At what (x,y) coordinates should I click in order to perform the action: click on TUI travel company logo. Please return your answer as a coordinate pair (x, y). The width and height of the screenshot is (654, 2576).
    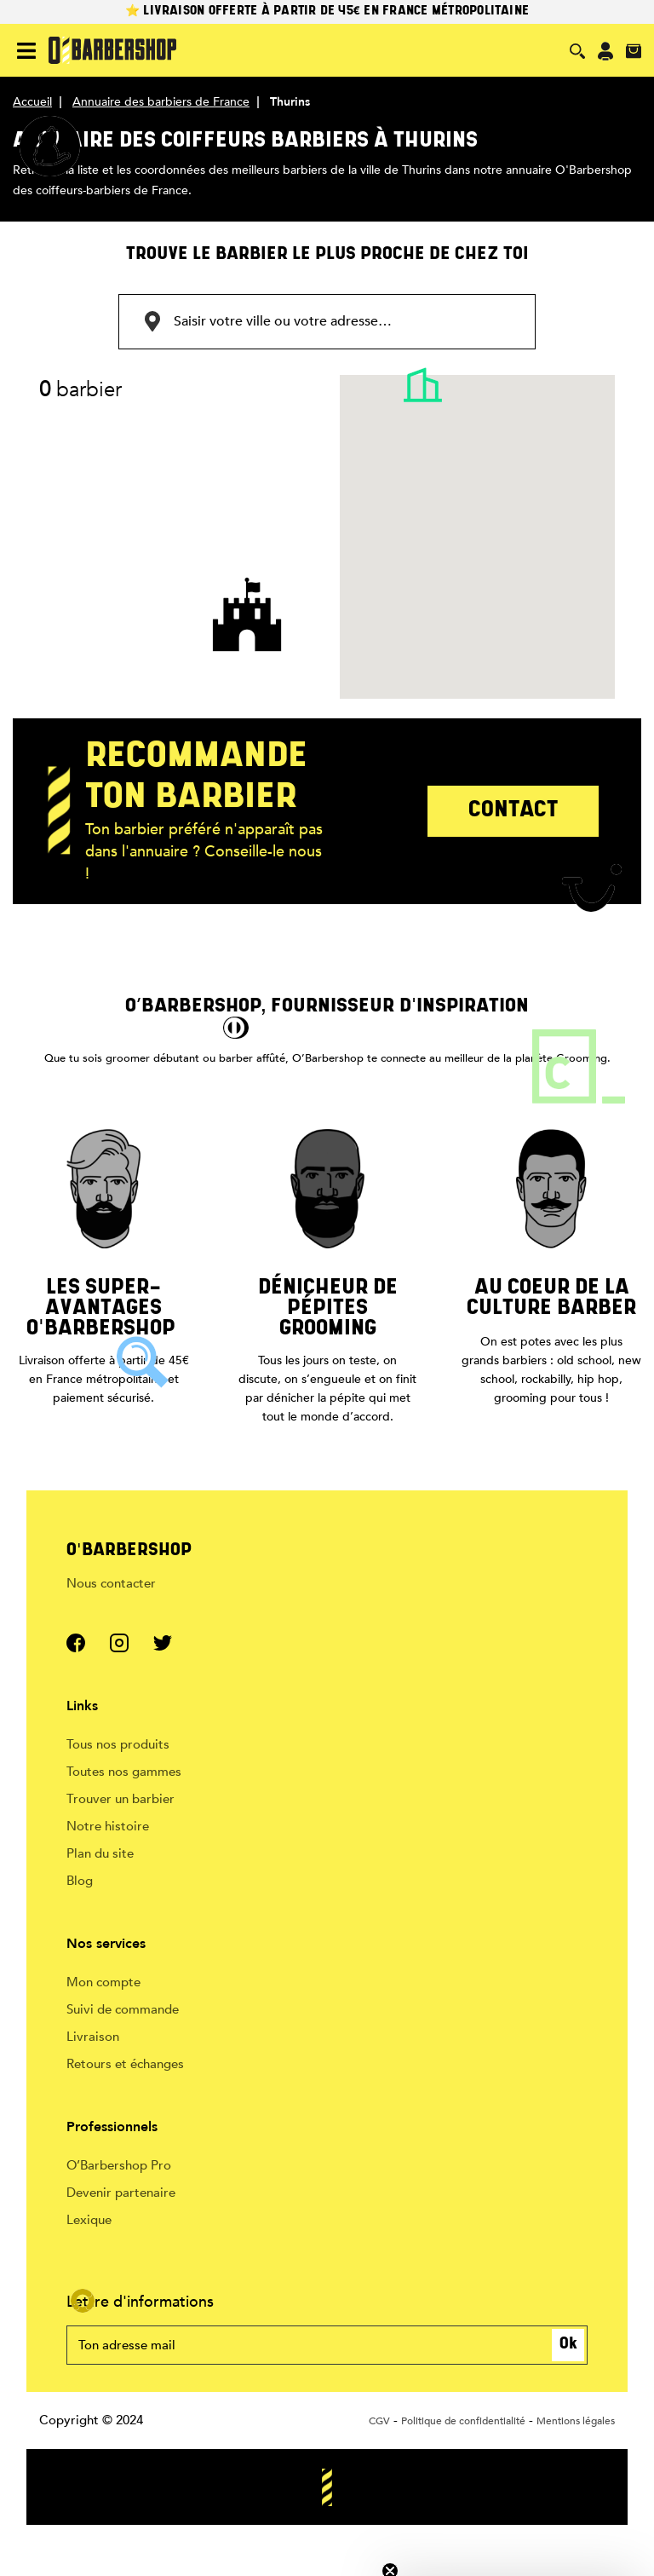
    Looking at the image, I should click on (592, 888).